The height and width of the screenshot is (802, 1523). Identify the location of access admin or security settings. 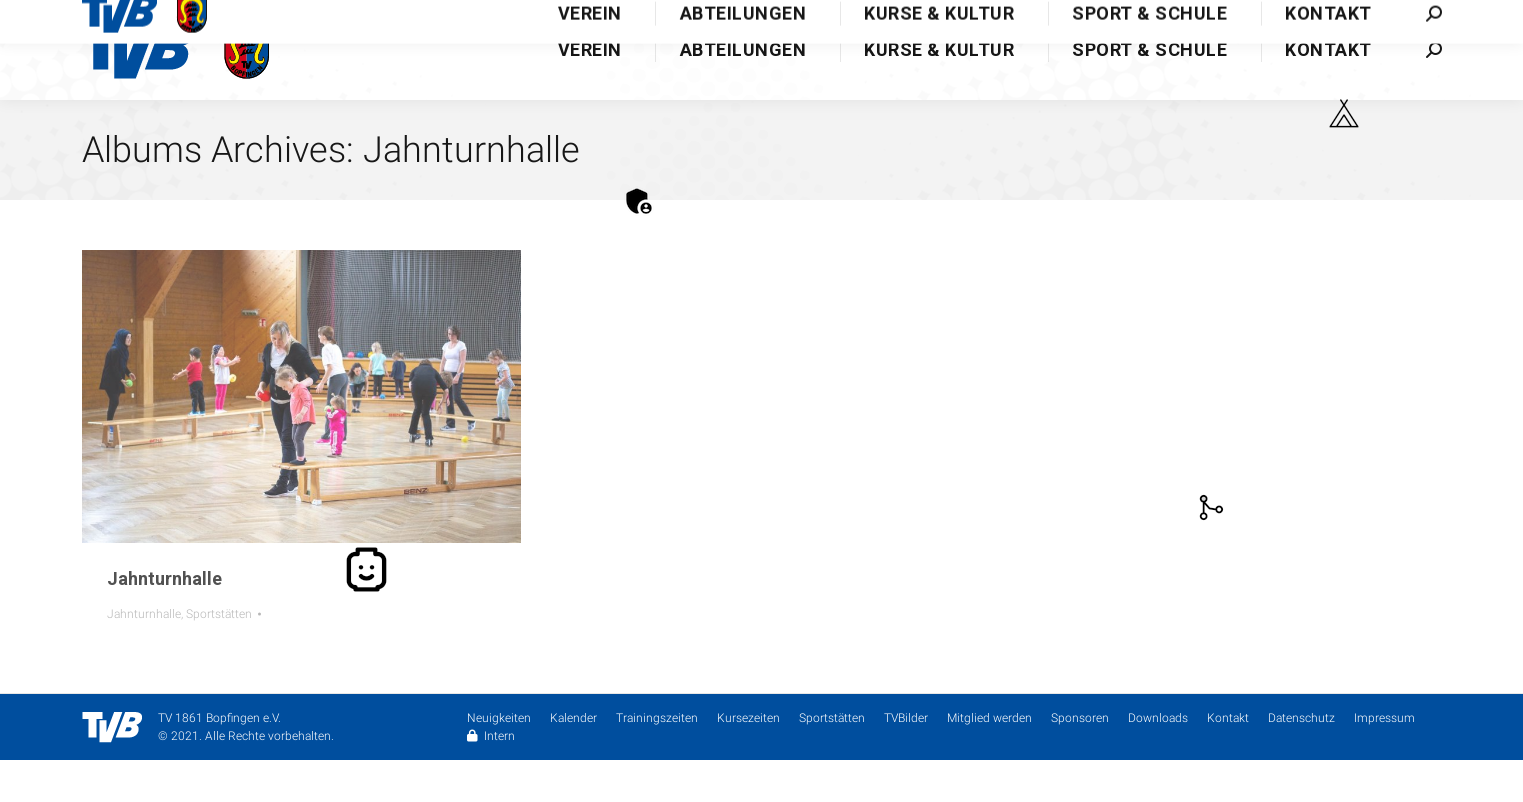
(639, 201).